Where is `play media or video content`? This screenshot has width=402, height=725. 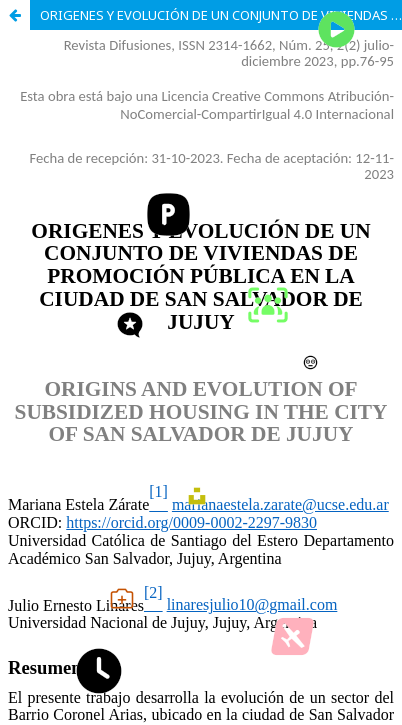
play media or video content is located at coordinates (336, 29).